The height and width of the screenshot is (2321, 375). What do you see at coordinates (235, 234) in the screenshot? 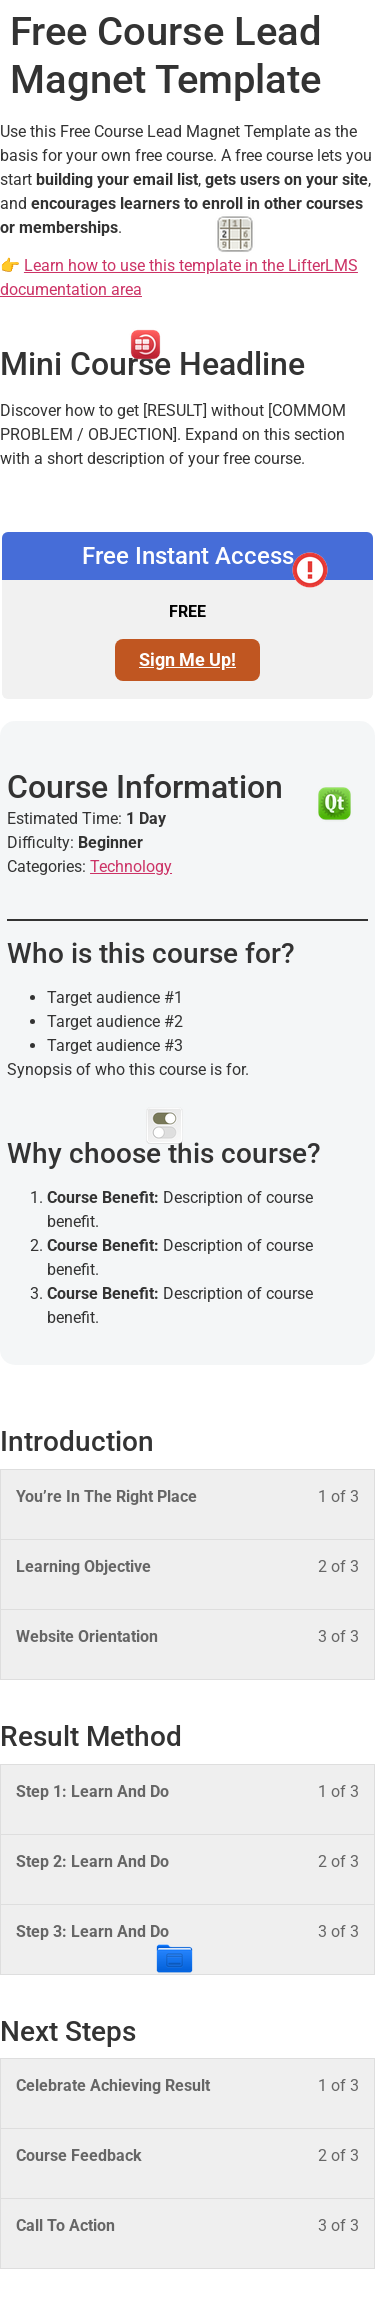
I see `open sudoku puzzle game` at bounding box center [235, 234].